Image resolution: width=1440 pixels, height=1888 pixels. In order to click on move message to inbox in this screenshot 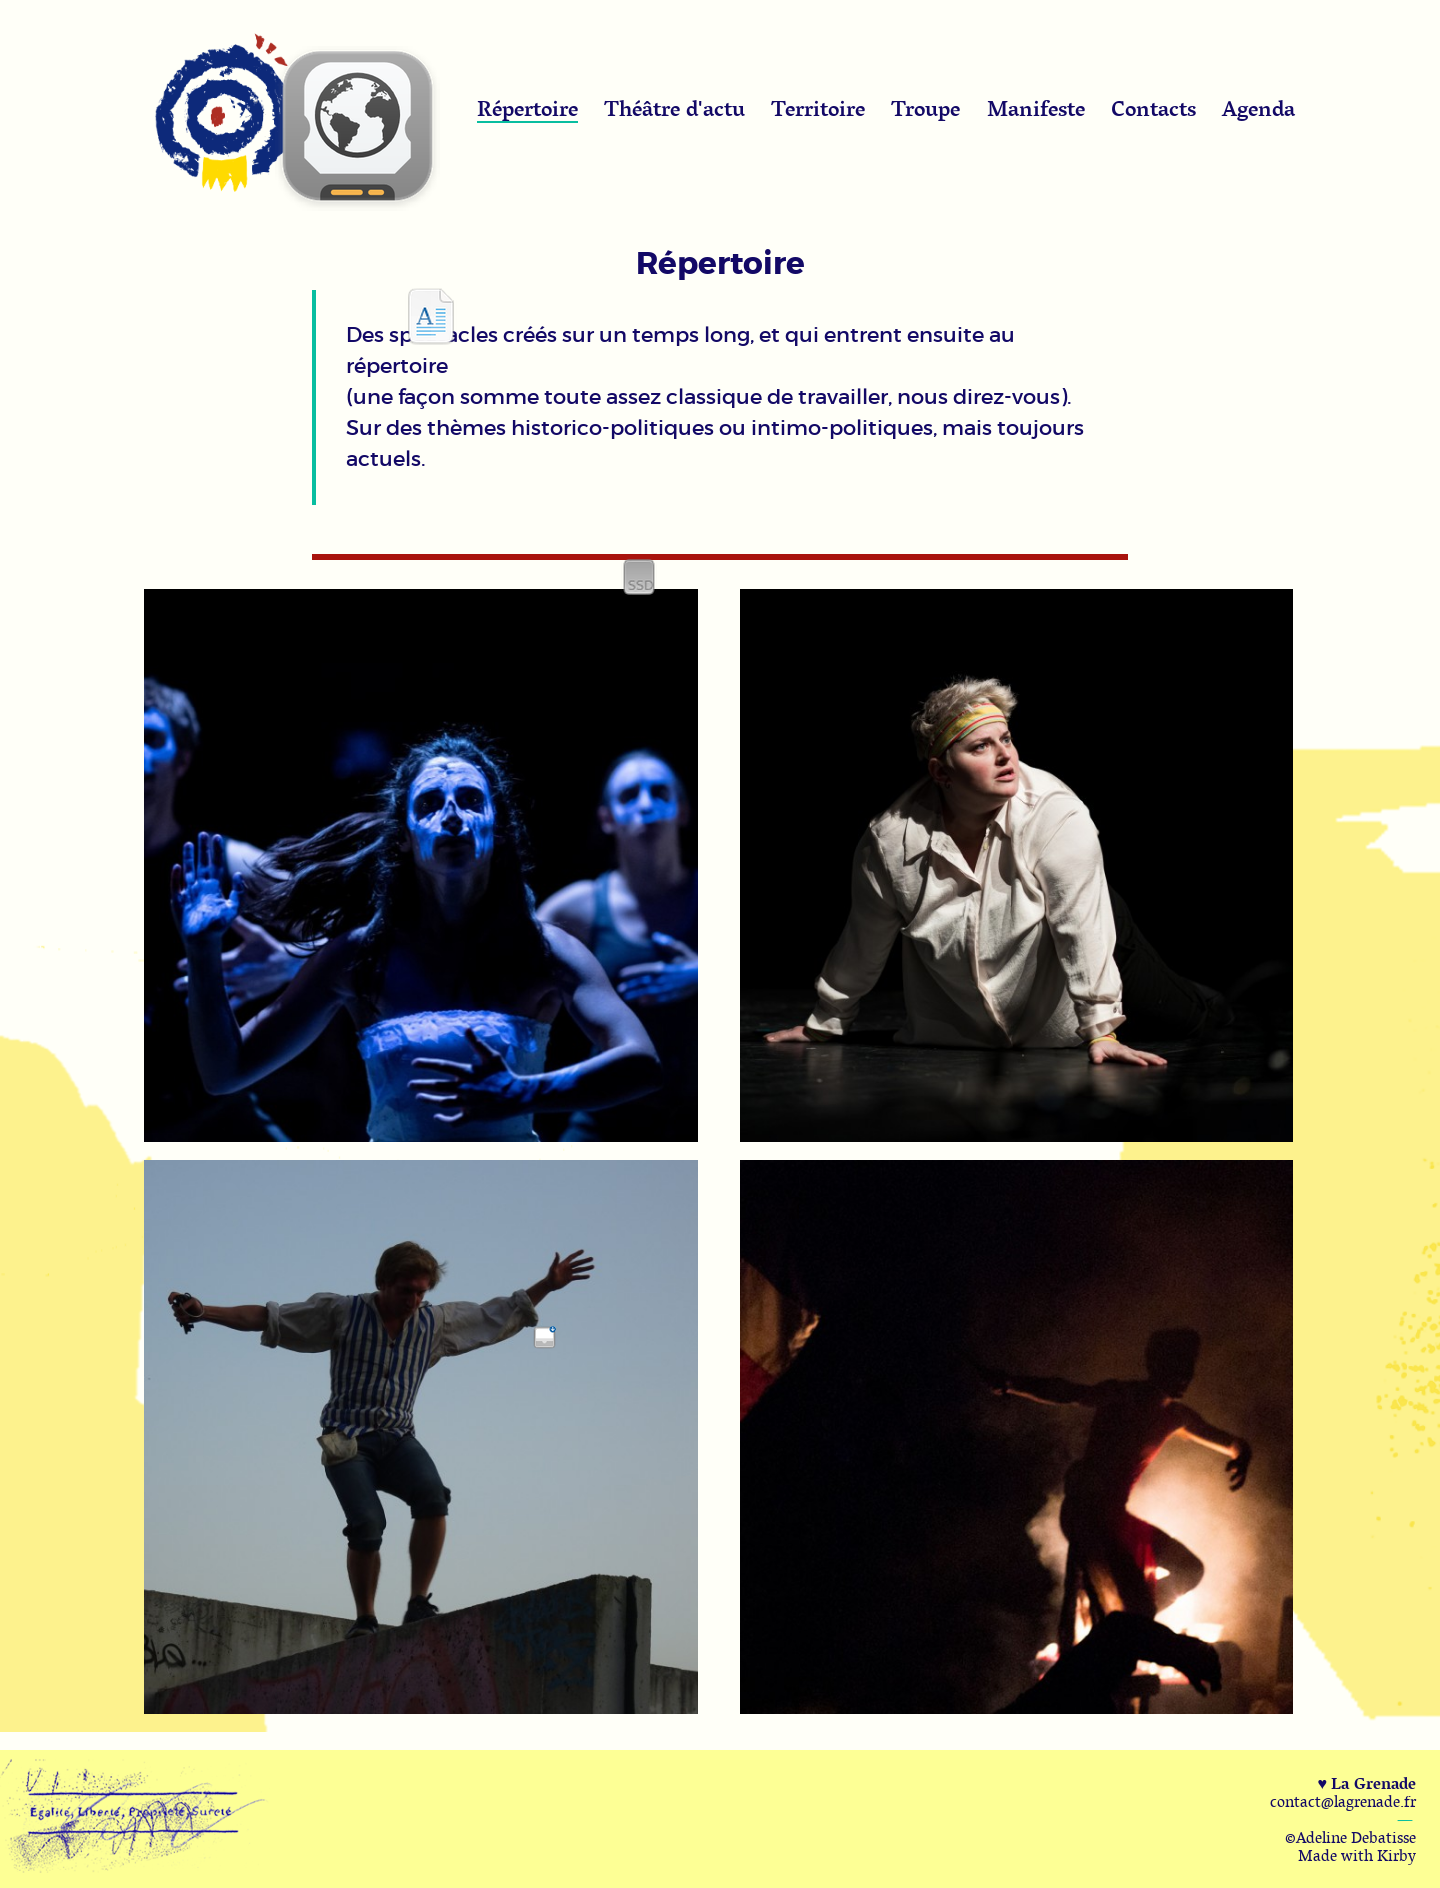, I will do `click(544, 1337)`.